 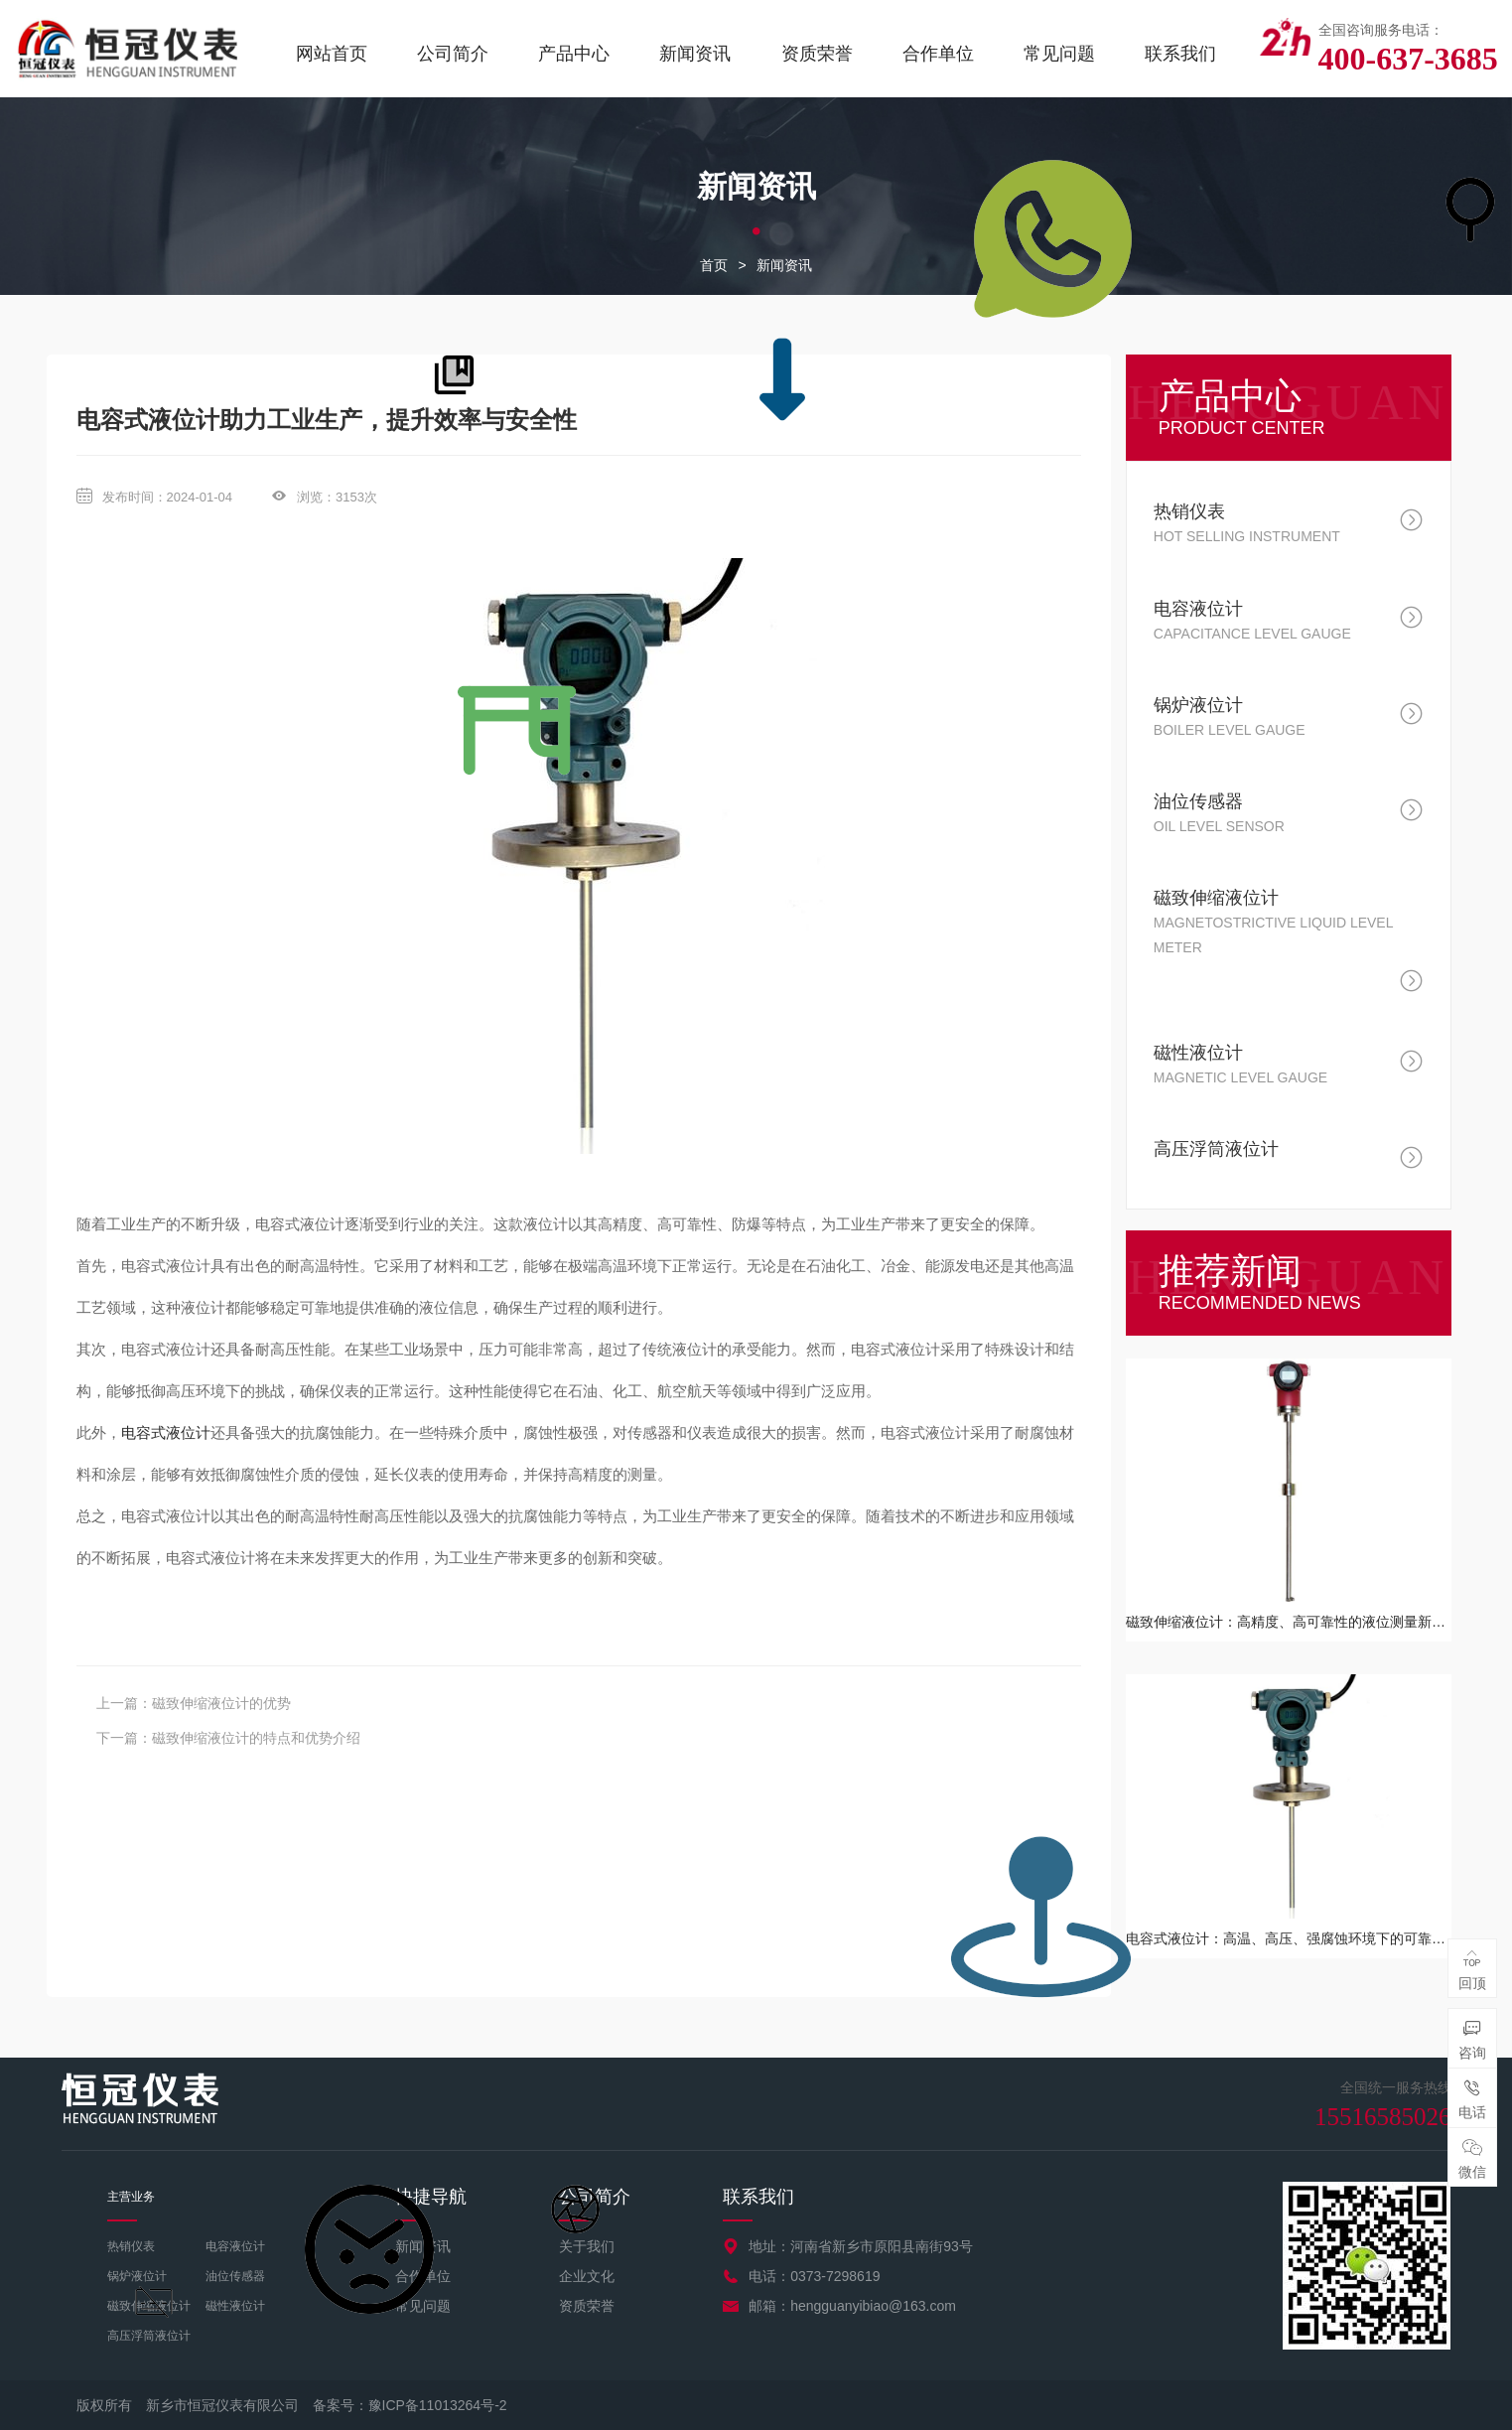 I want to click on react with anger to a post or message, so click(x=369, y=2249).